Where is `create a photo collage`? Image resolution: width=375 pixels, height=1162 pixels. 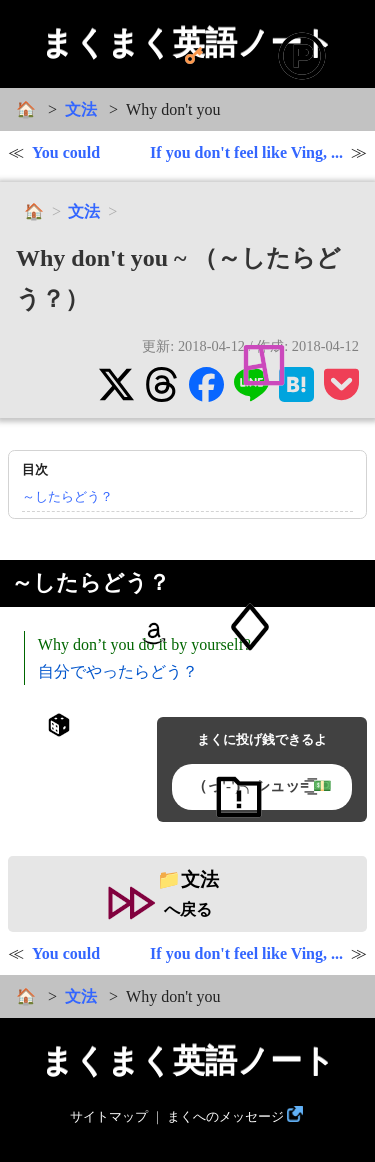 create a photo collage is located at coordinates (264, 365).